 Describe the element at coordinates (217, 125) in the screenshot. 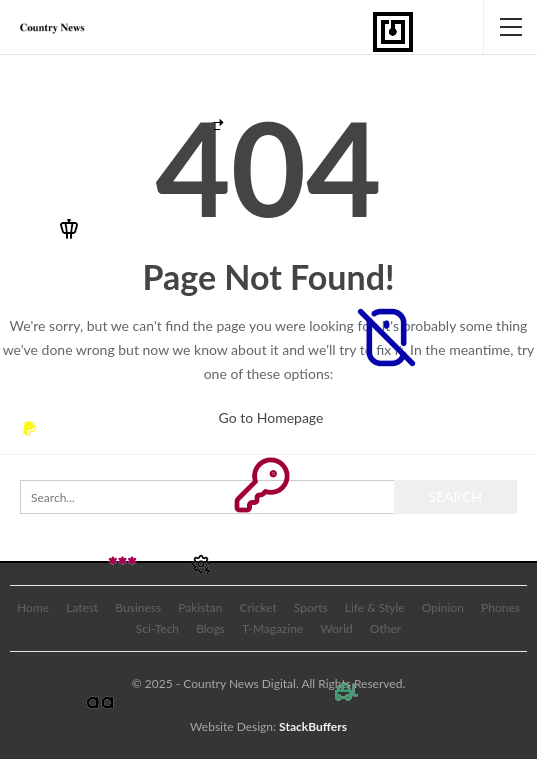

I see `redo last action` at that location.